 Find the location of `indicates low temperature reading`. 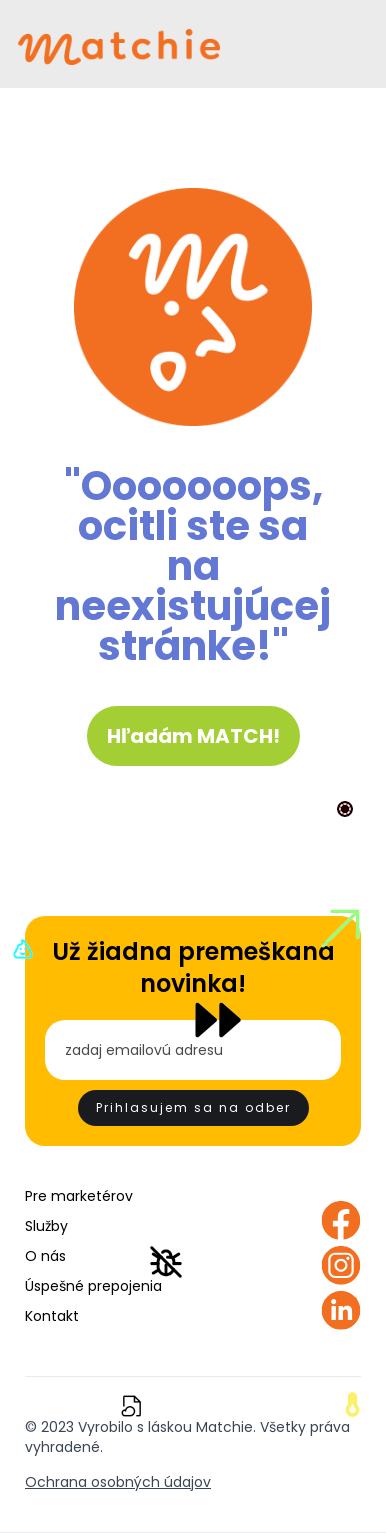

indicates low temperature reading is located at coordinates (352, 1404).